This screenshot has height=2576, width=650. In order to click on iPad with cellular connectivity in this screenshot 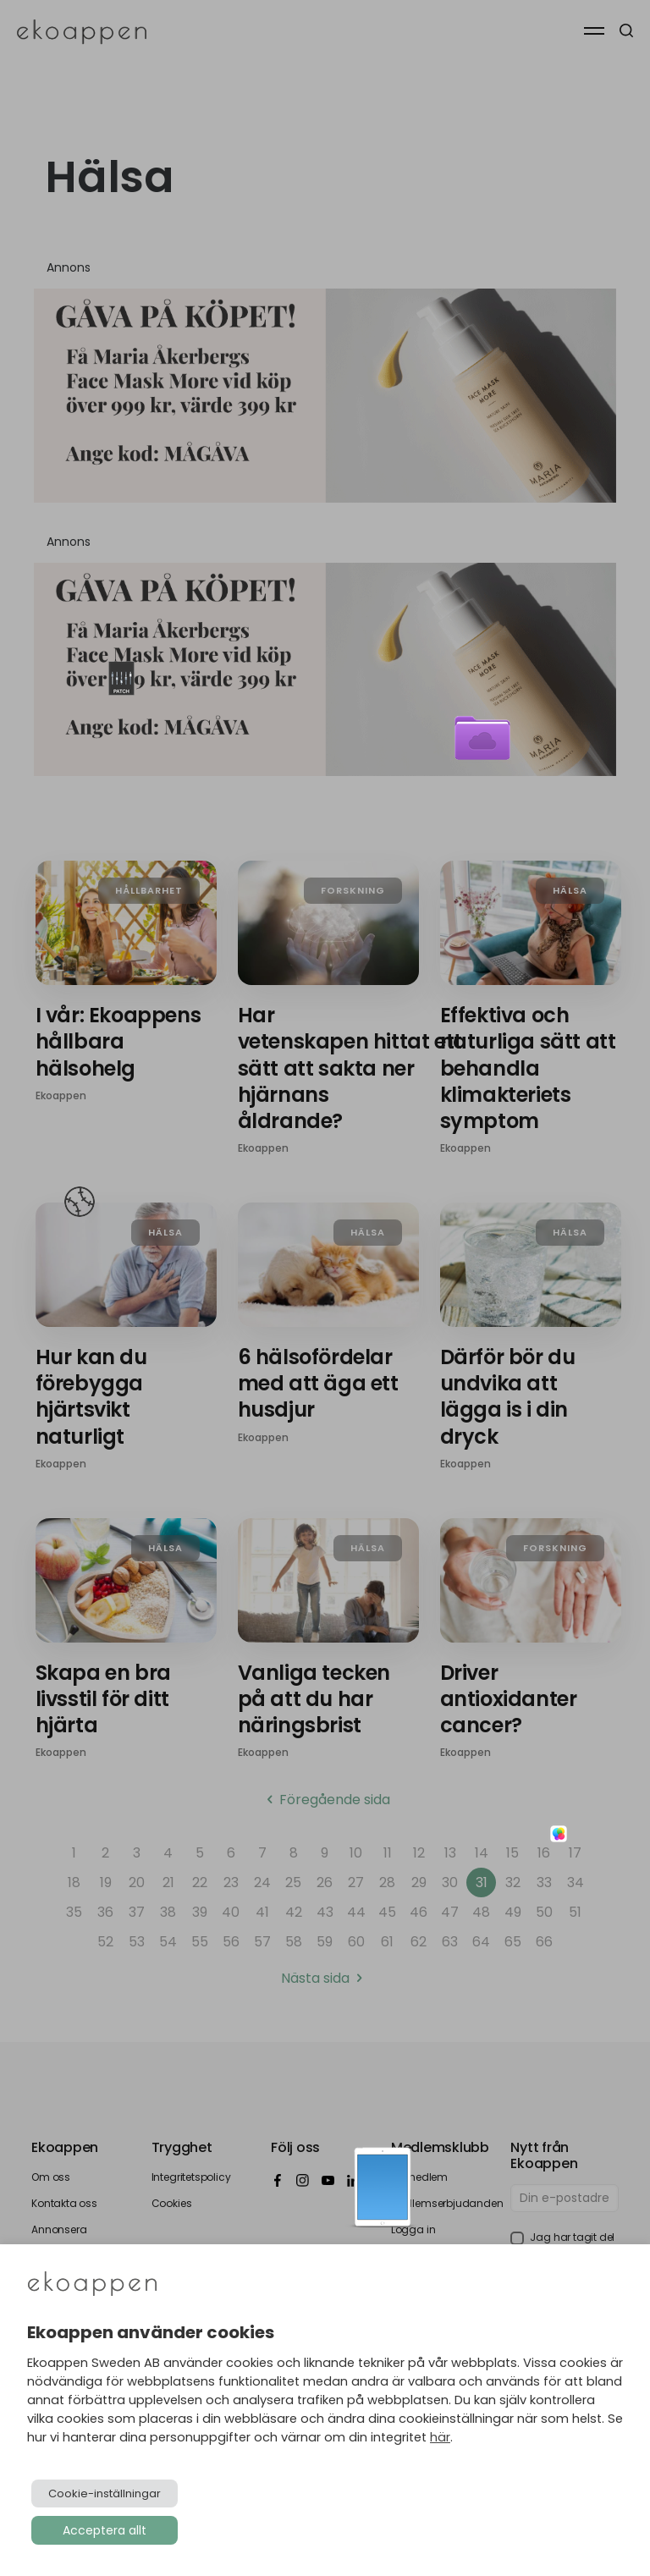, I will do `click(383, 2187)`.